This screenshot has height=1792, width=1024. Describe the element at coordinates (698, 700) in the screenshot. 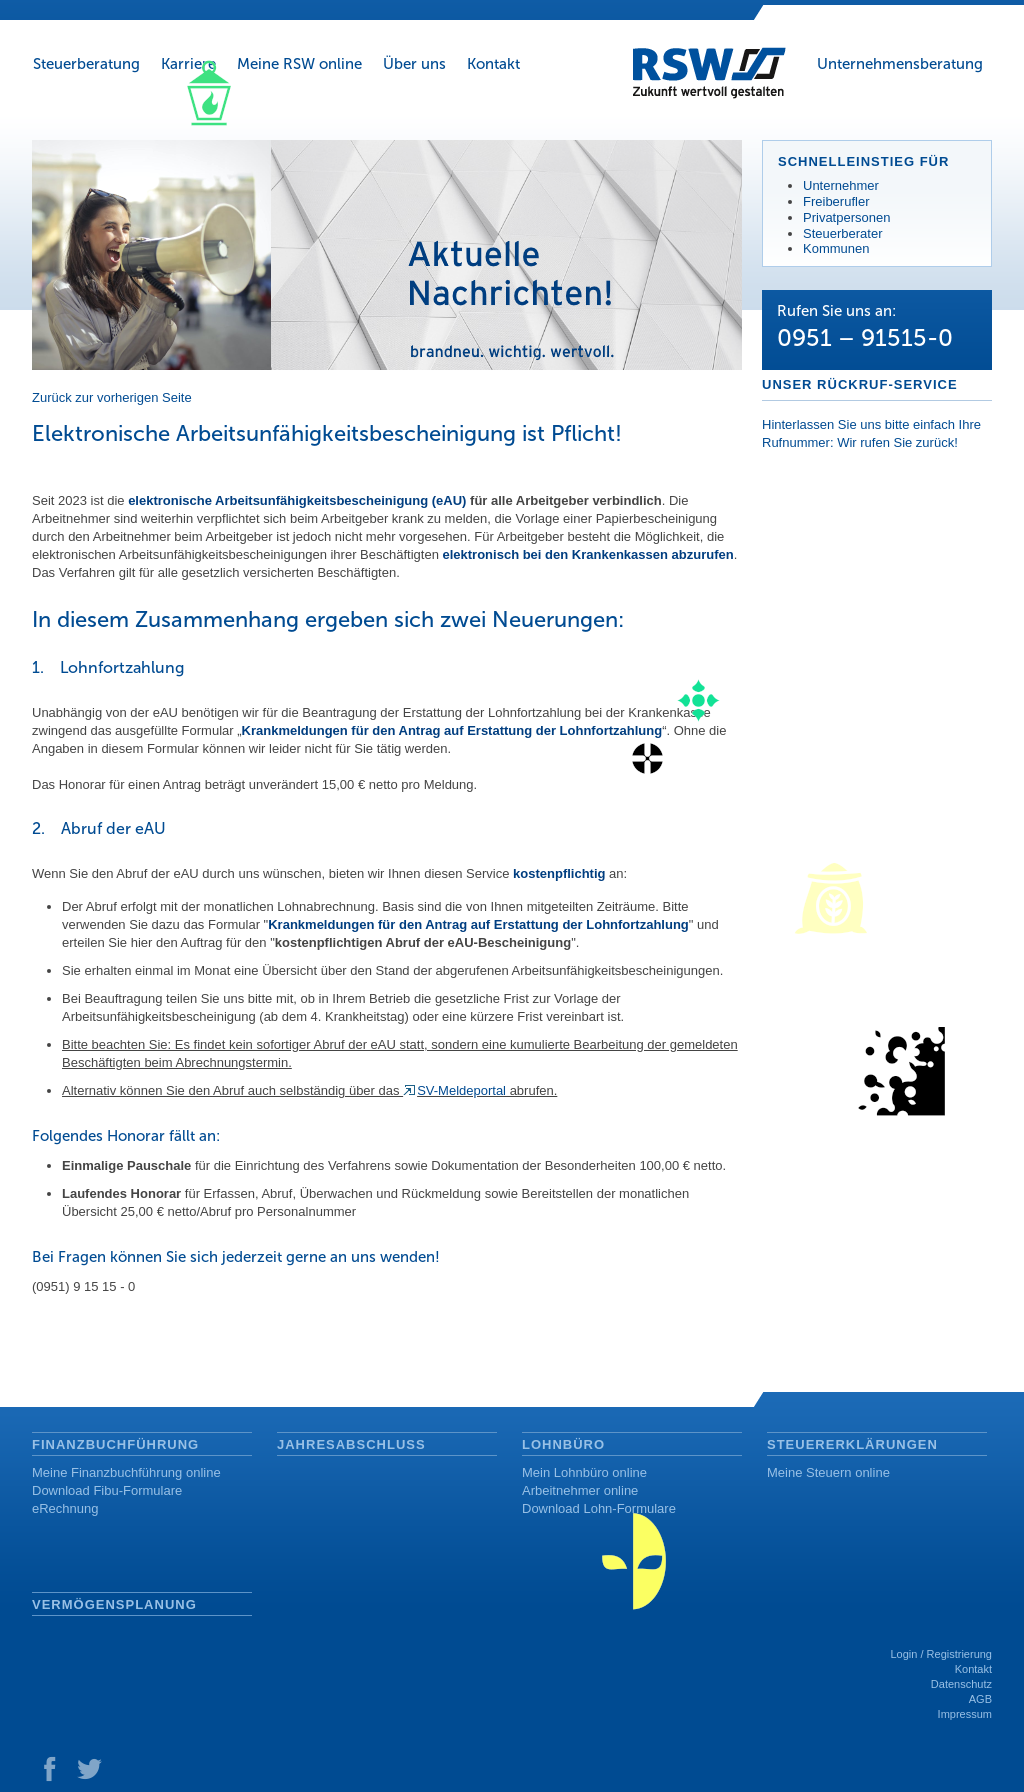

I see `indicates luck or chance-based game mechanic` at that location.